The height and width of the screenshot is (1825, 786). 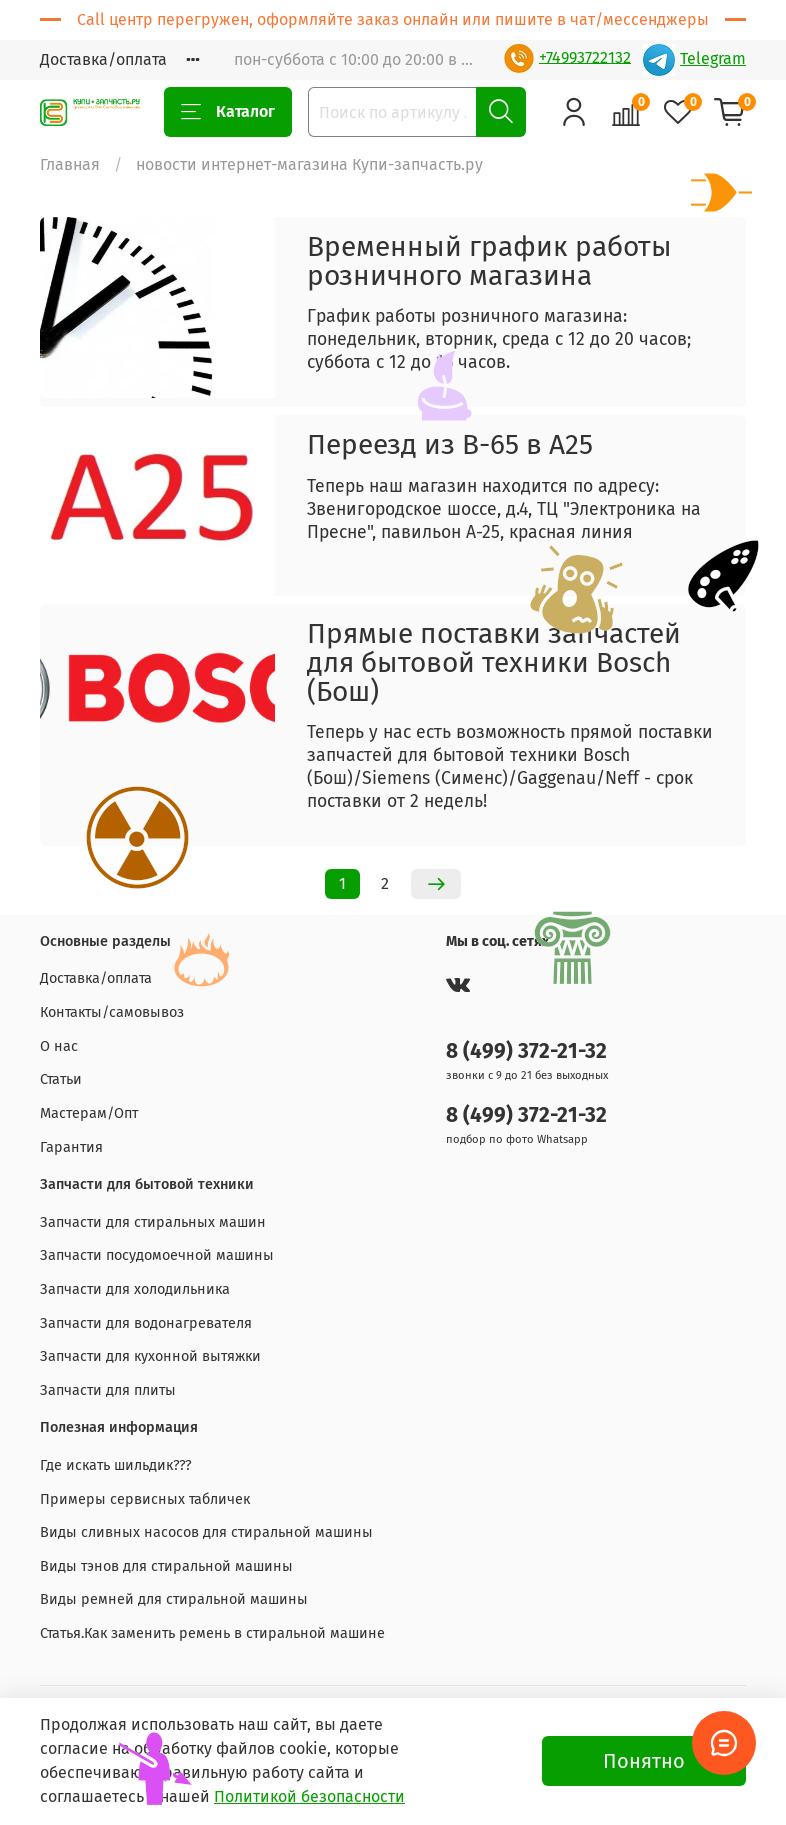 I want to click on access music or instrument features, so click(x=724, y=575).